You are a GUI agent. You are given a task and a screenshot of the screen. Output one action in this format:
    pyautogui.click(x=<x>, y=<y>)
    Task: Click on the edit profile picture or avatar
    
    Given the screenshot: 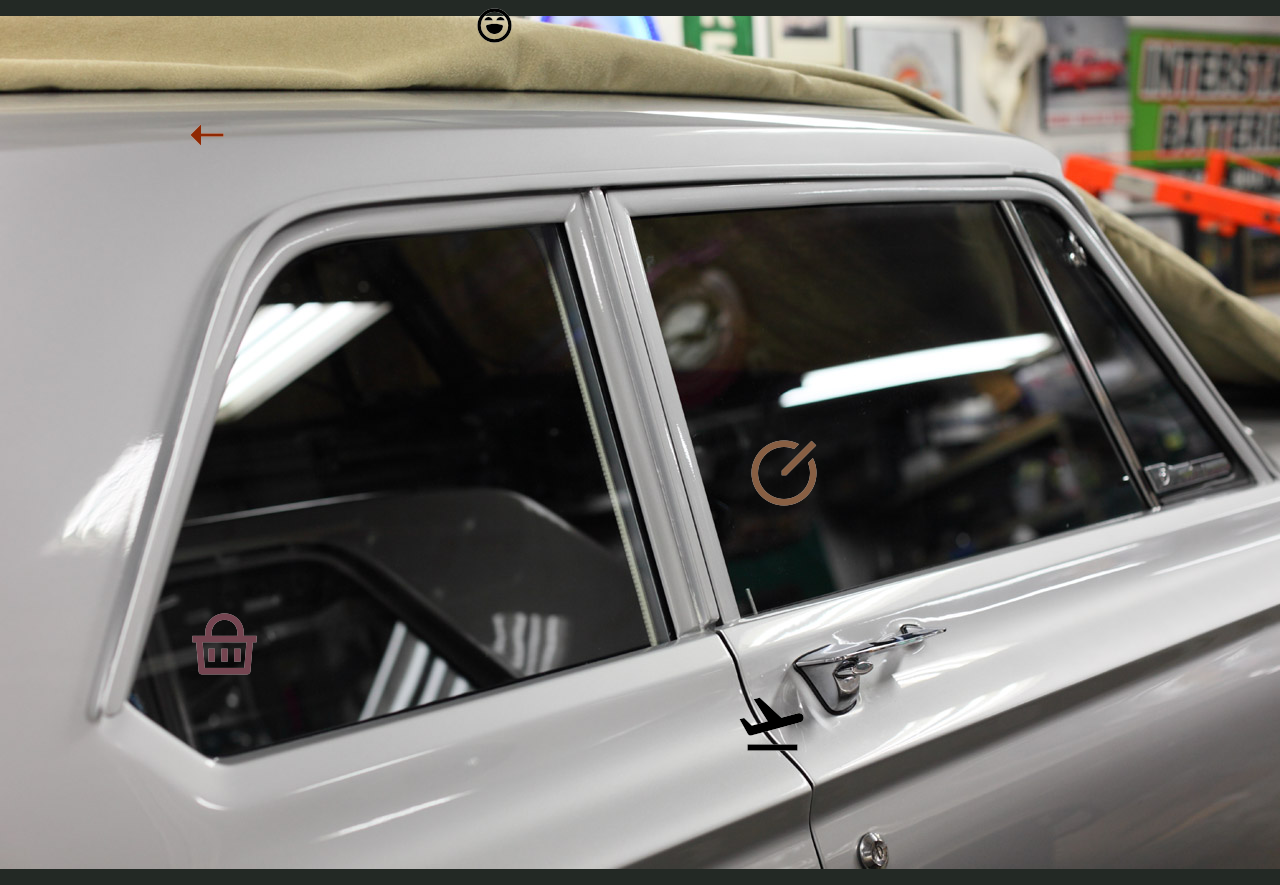 What is the action you would take?
    pyautogui.click(x=784, y=473)
    